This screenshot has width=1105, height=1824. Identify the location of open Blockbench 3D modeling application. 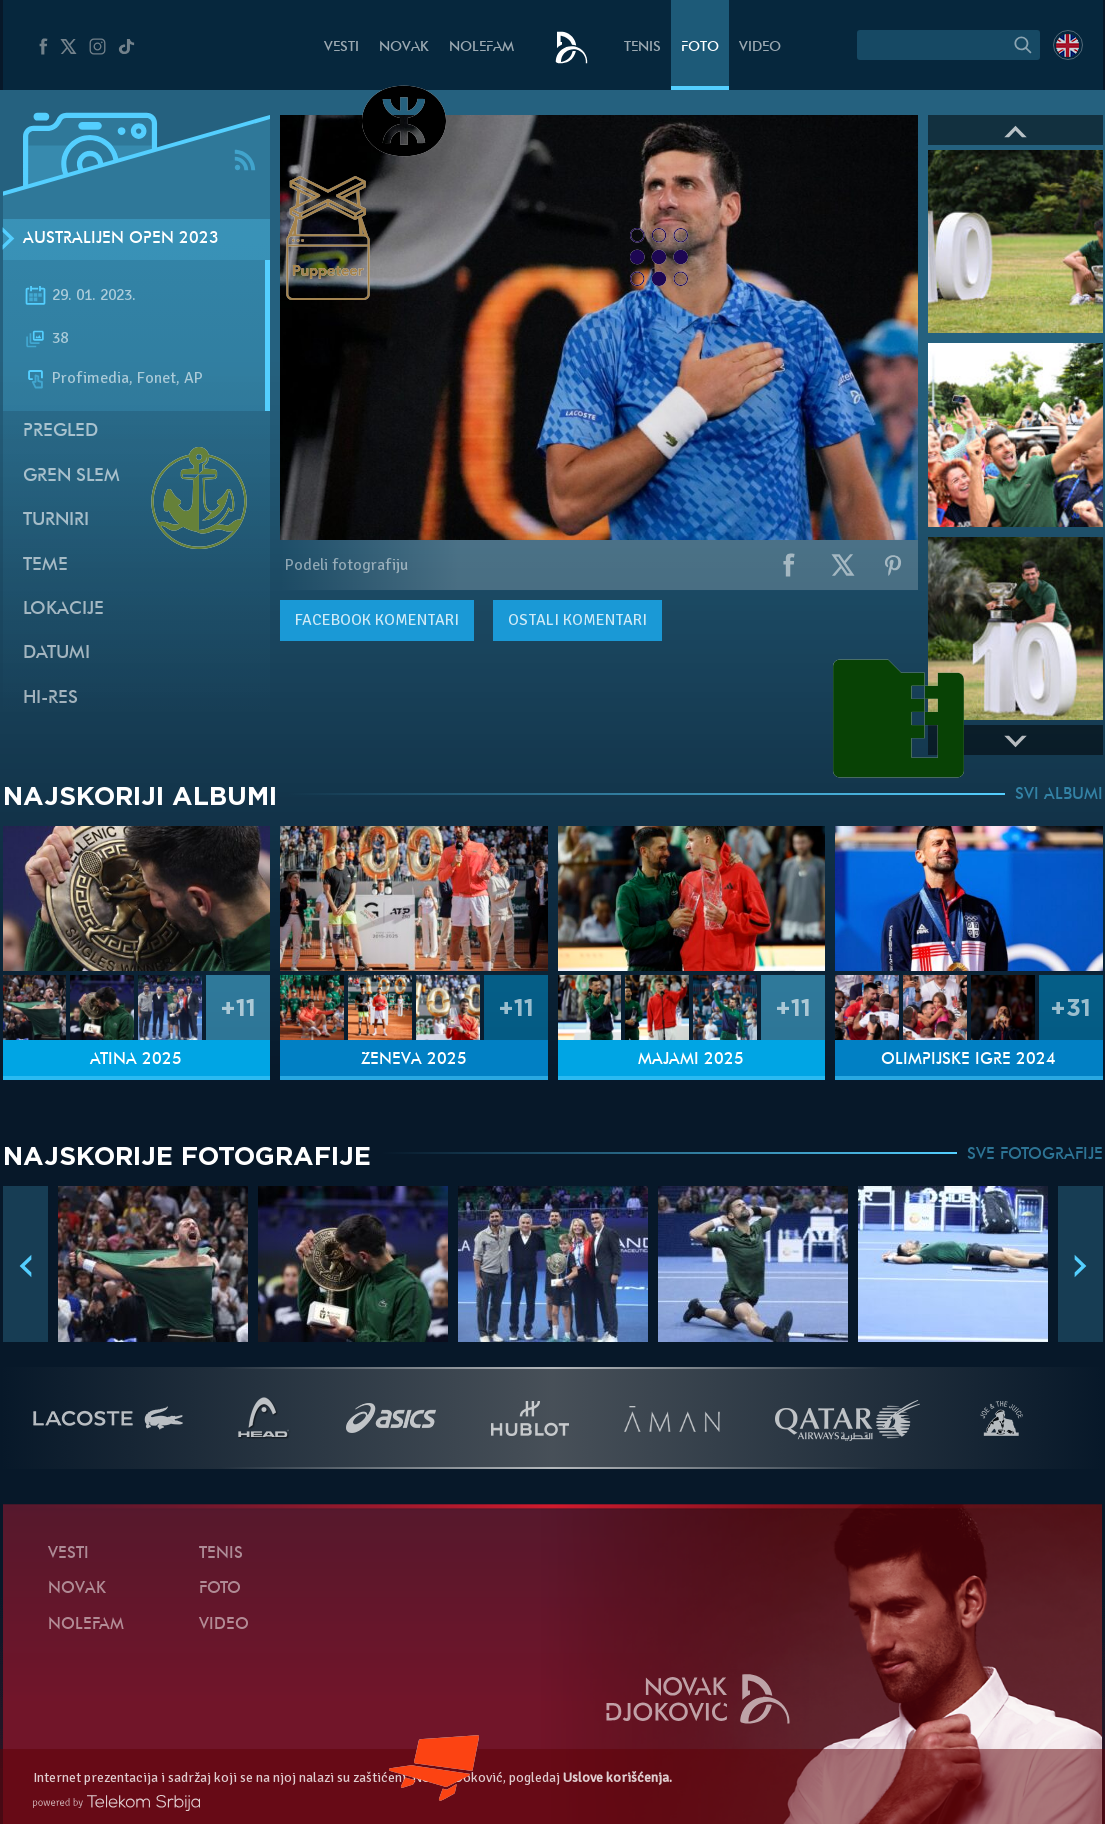
(434, 1768).